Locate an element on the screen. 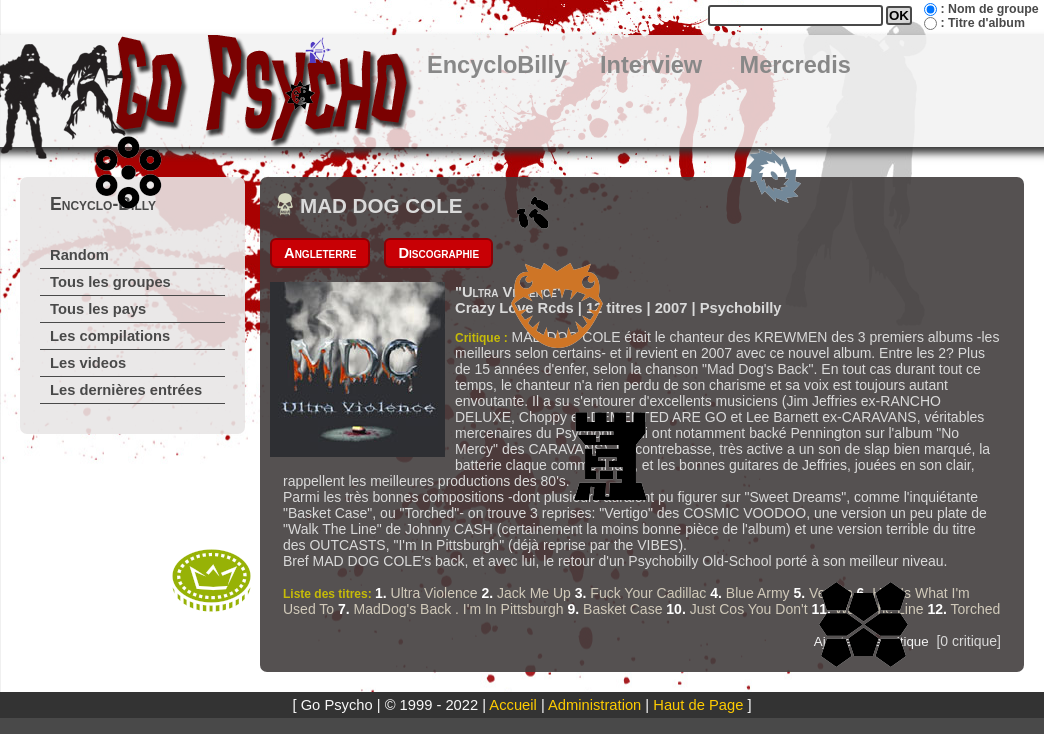 This screenshot has width=1044, height=734. view your premium currency balance is located at coordinates (211, 580).